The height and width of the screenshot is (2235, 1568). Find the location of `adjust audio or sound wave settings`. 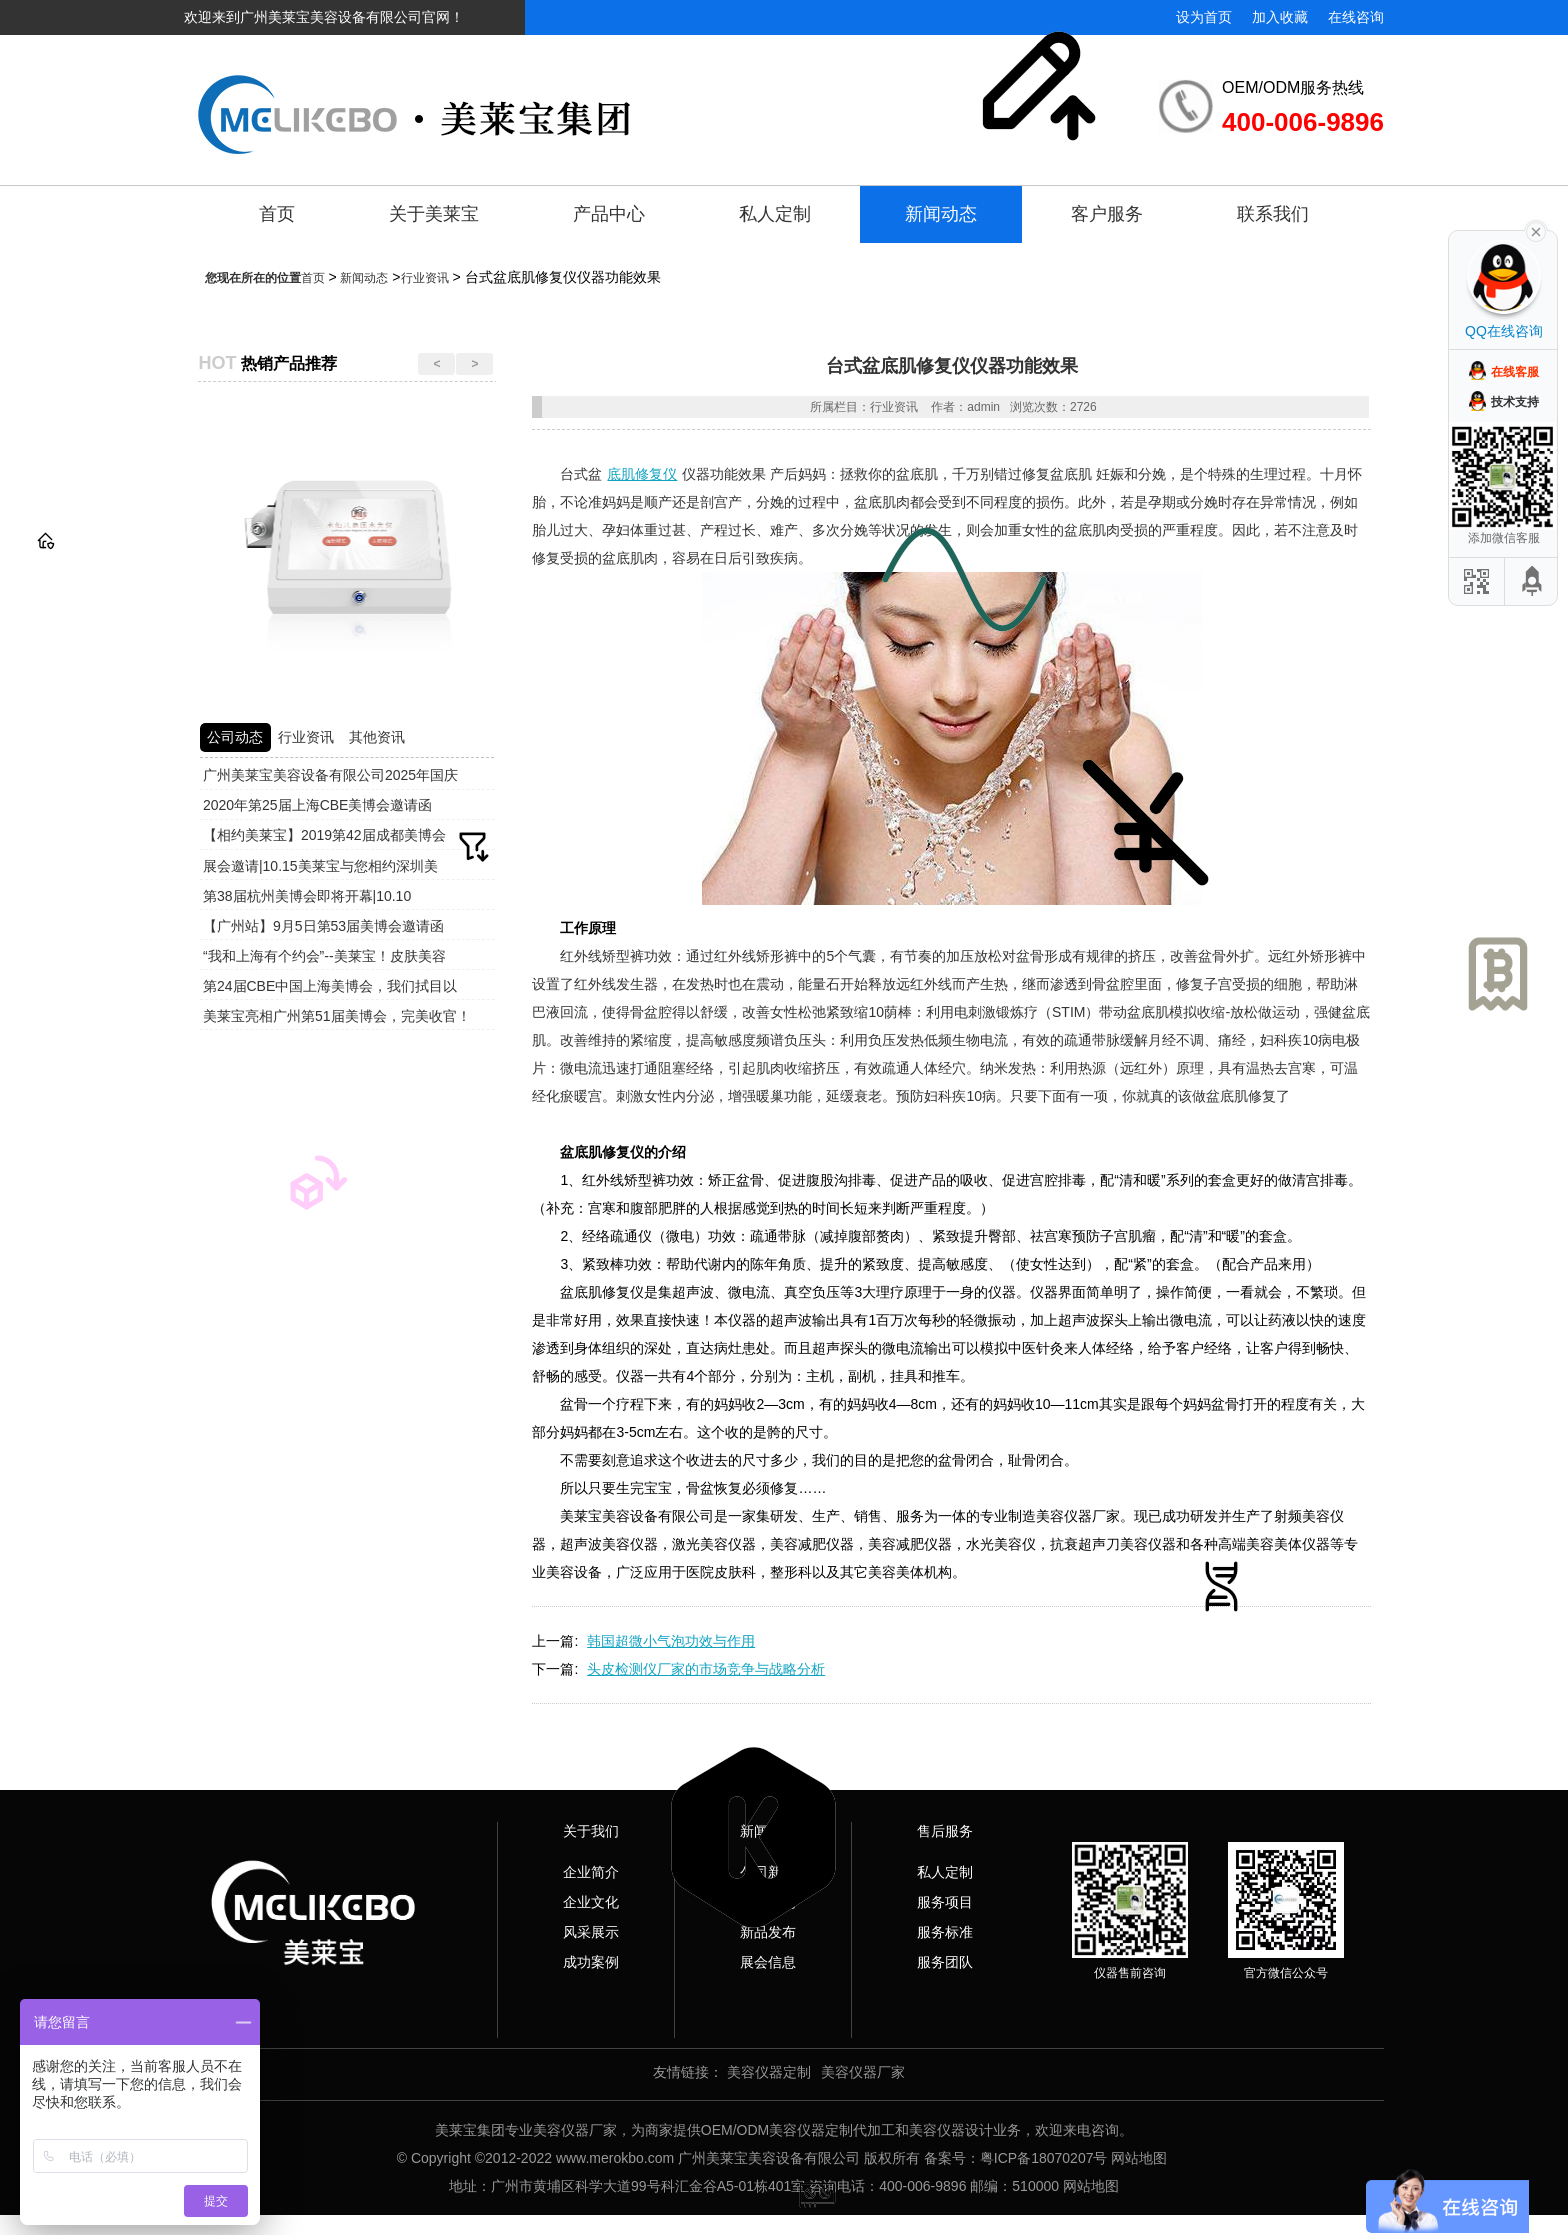

adjust audio or sound wave settings is located at coordinates (964, 579).